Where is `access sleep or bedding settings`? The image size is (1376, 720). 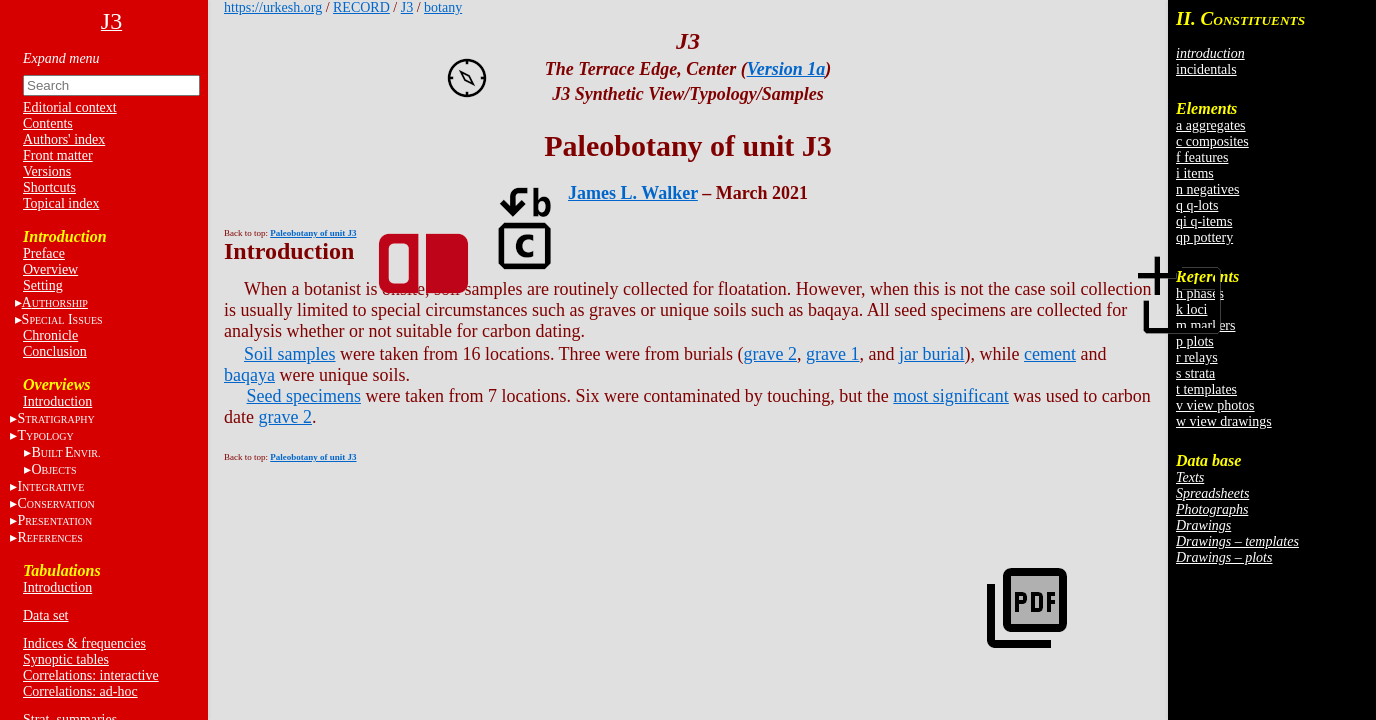
access sleep or bedding settings is located at coordinates (423, 263).